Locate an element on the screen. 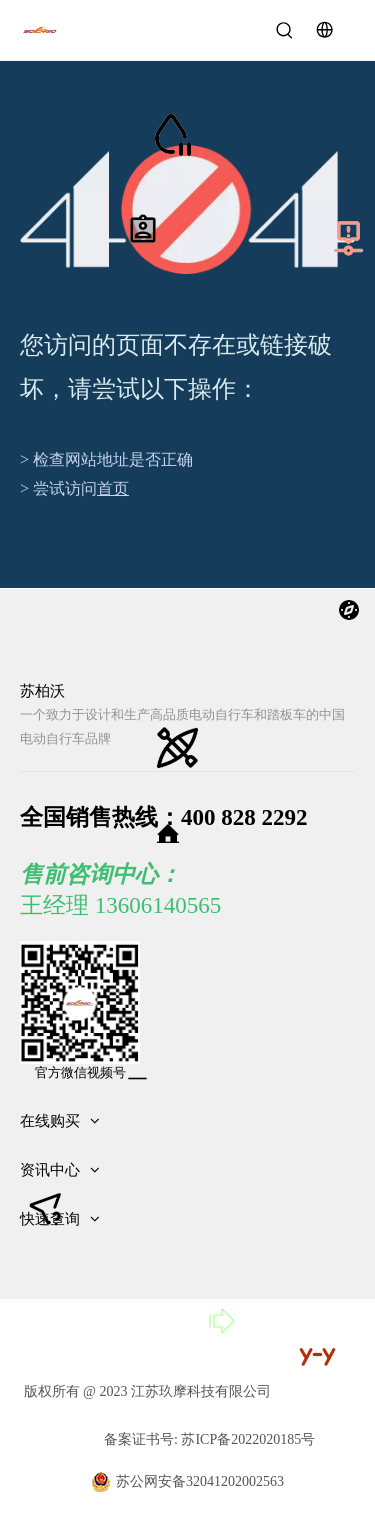 This screenshot has width=375, height=1519. pause water or liquid dispensing is located at coordinates (171, 134).